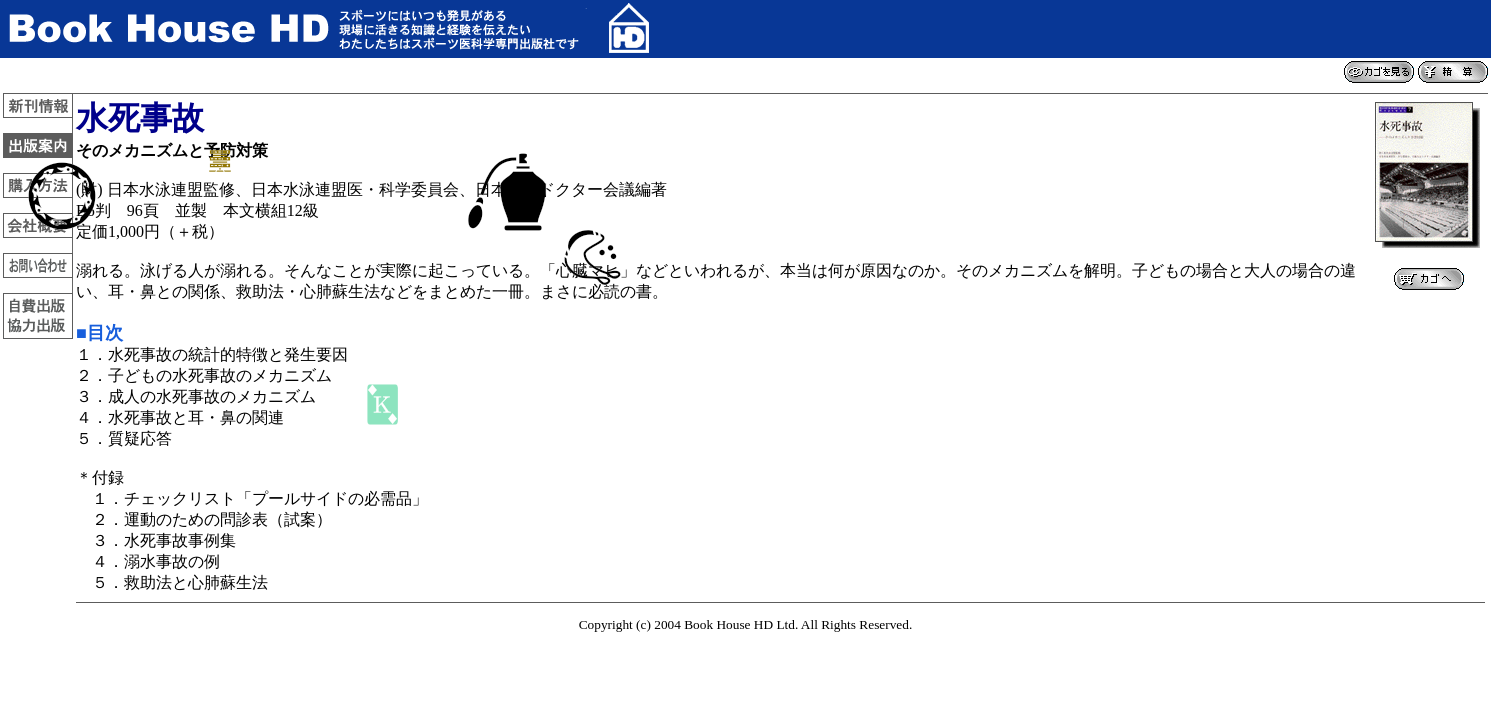 This screenshot has width=1491, height=720. Describe the element at coordinates (382, 404) in the screenshot. I see `king of diamonds playing card` at that location.